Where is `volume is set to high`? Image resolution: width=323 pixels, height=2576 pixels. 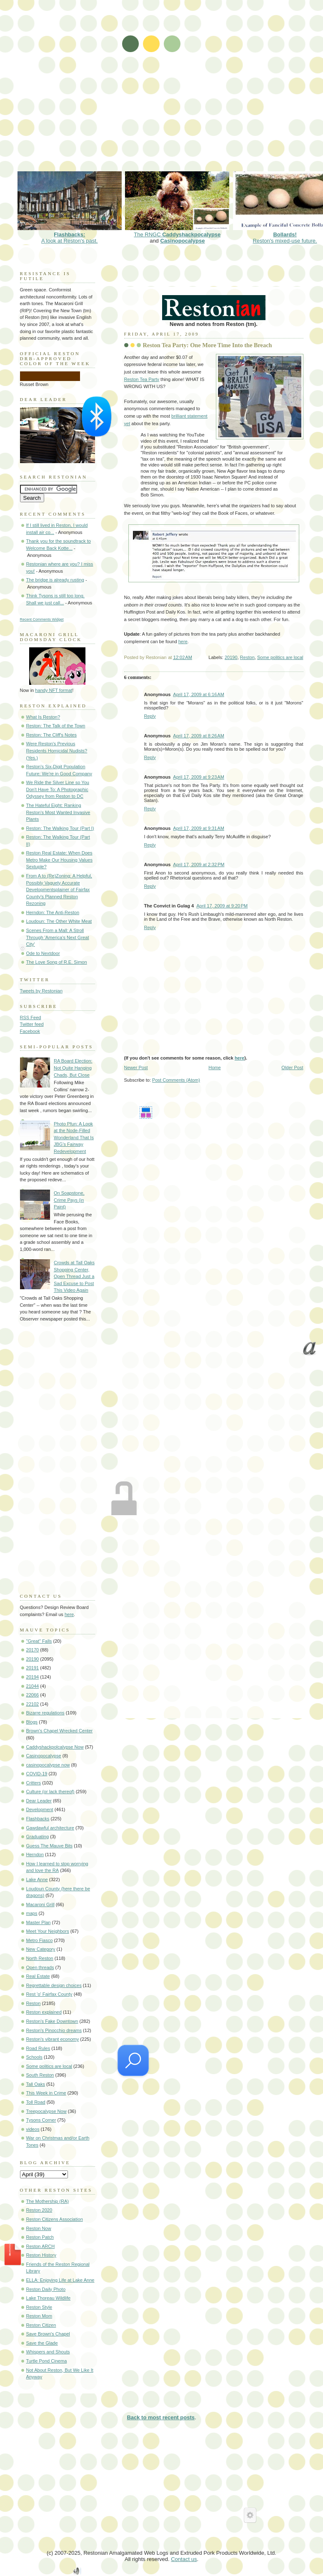 volume is set to high is located at coordinates (77, 2571).